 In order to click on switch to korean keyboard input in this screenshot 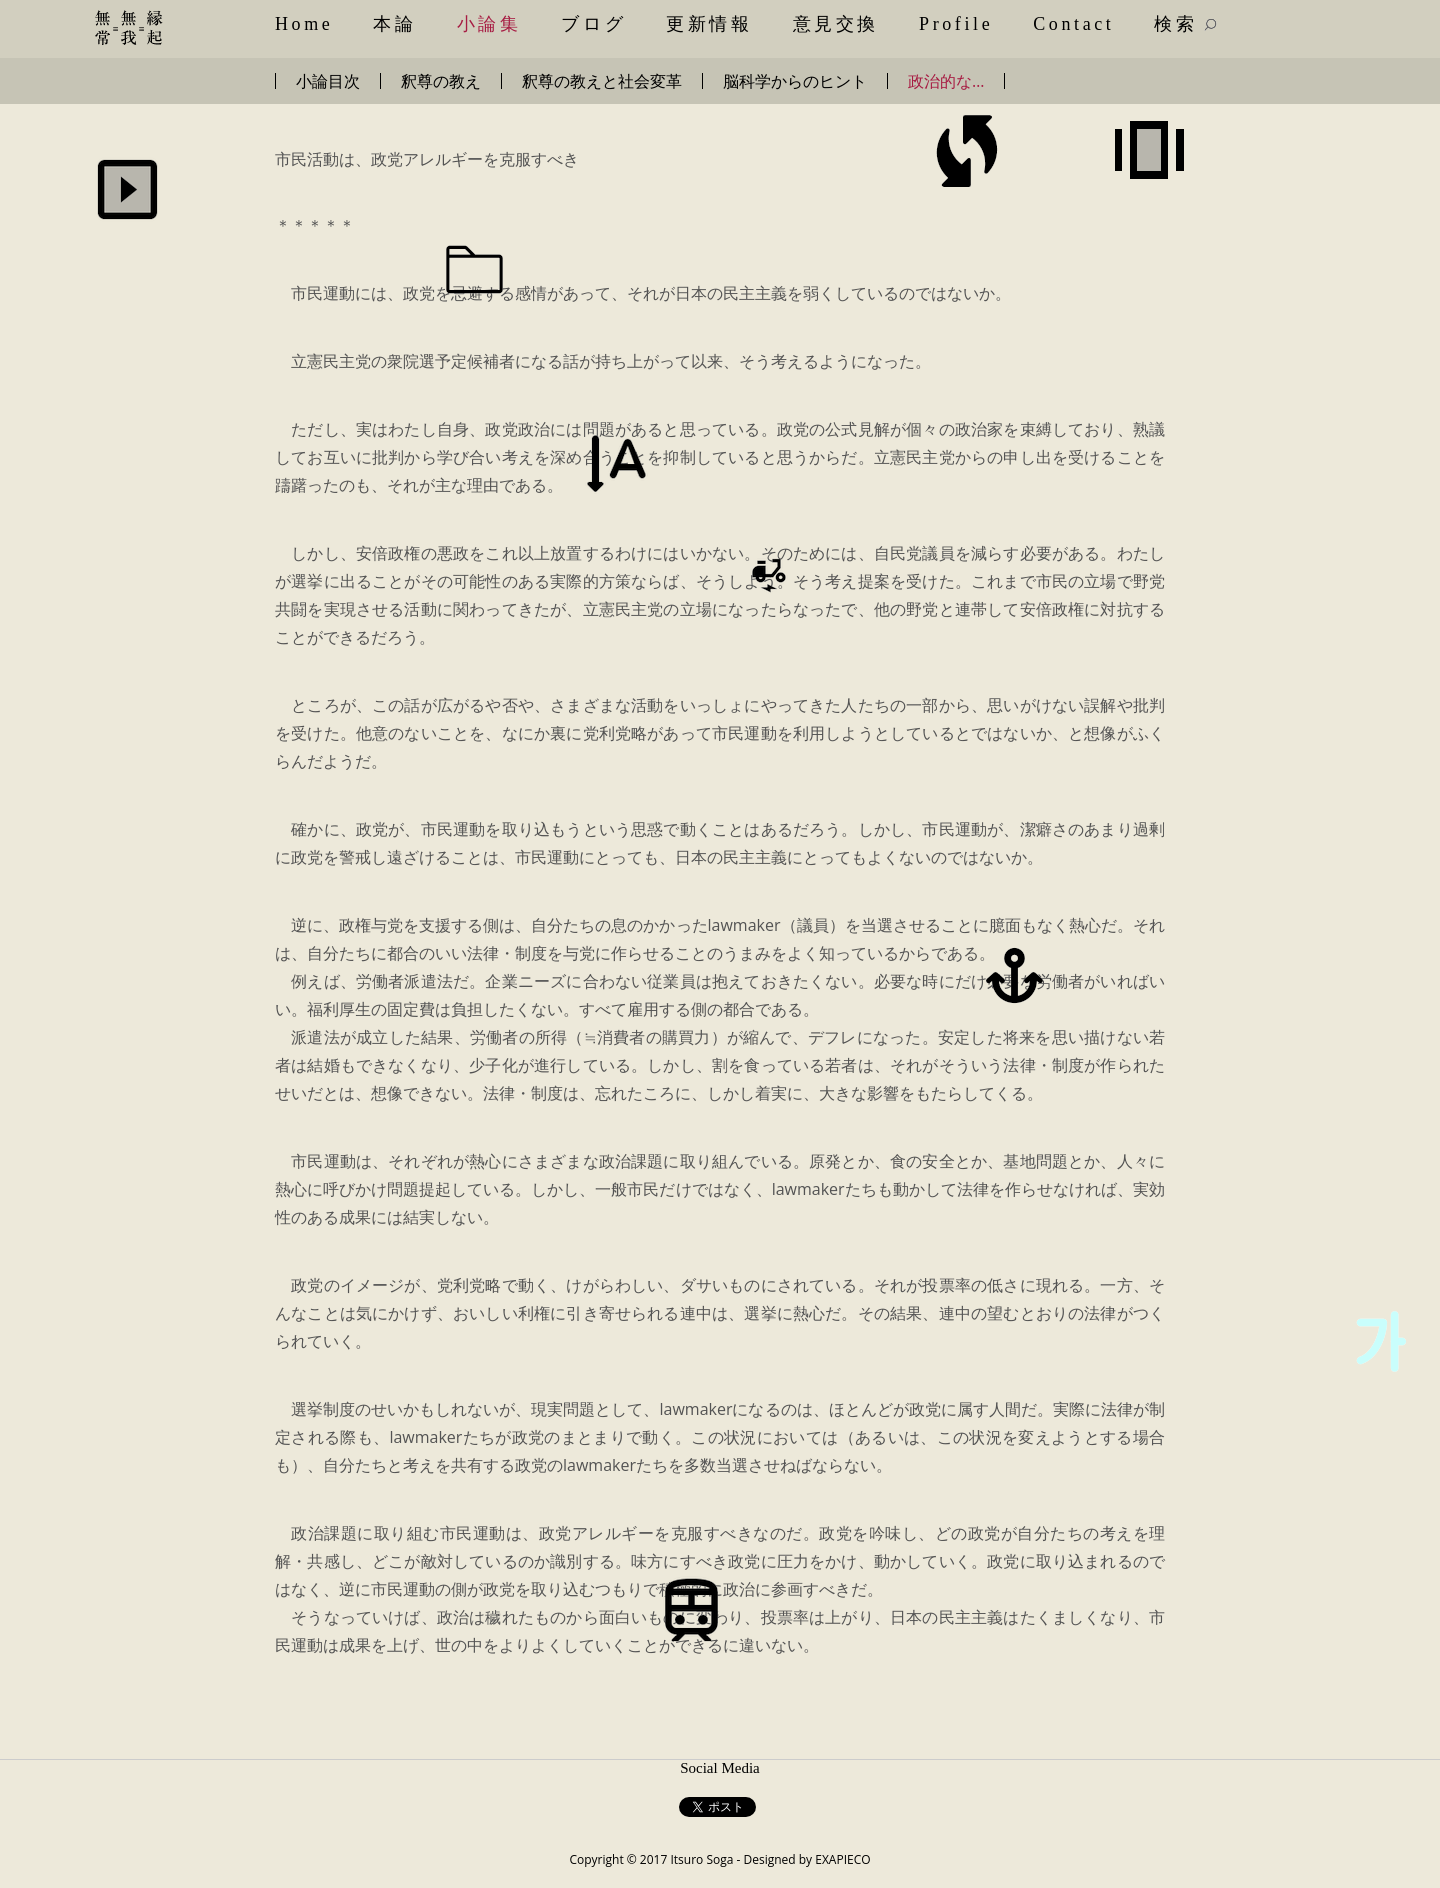, I will do `click(1379, 1341)`.